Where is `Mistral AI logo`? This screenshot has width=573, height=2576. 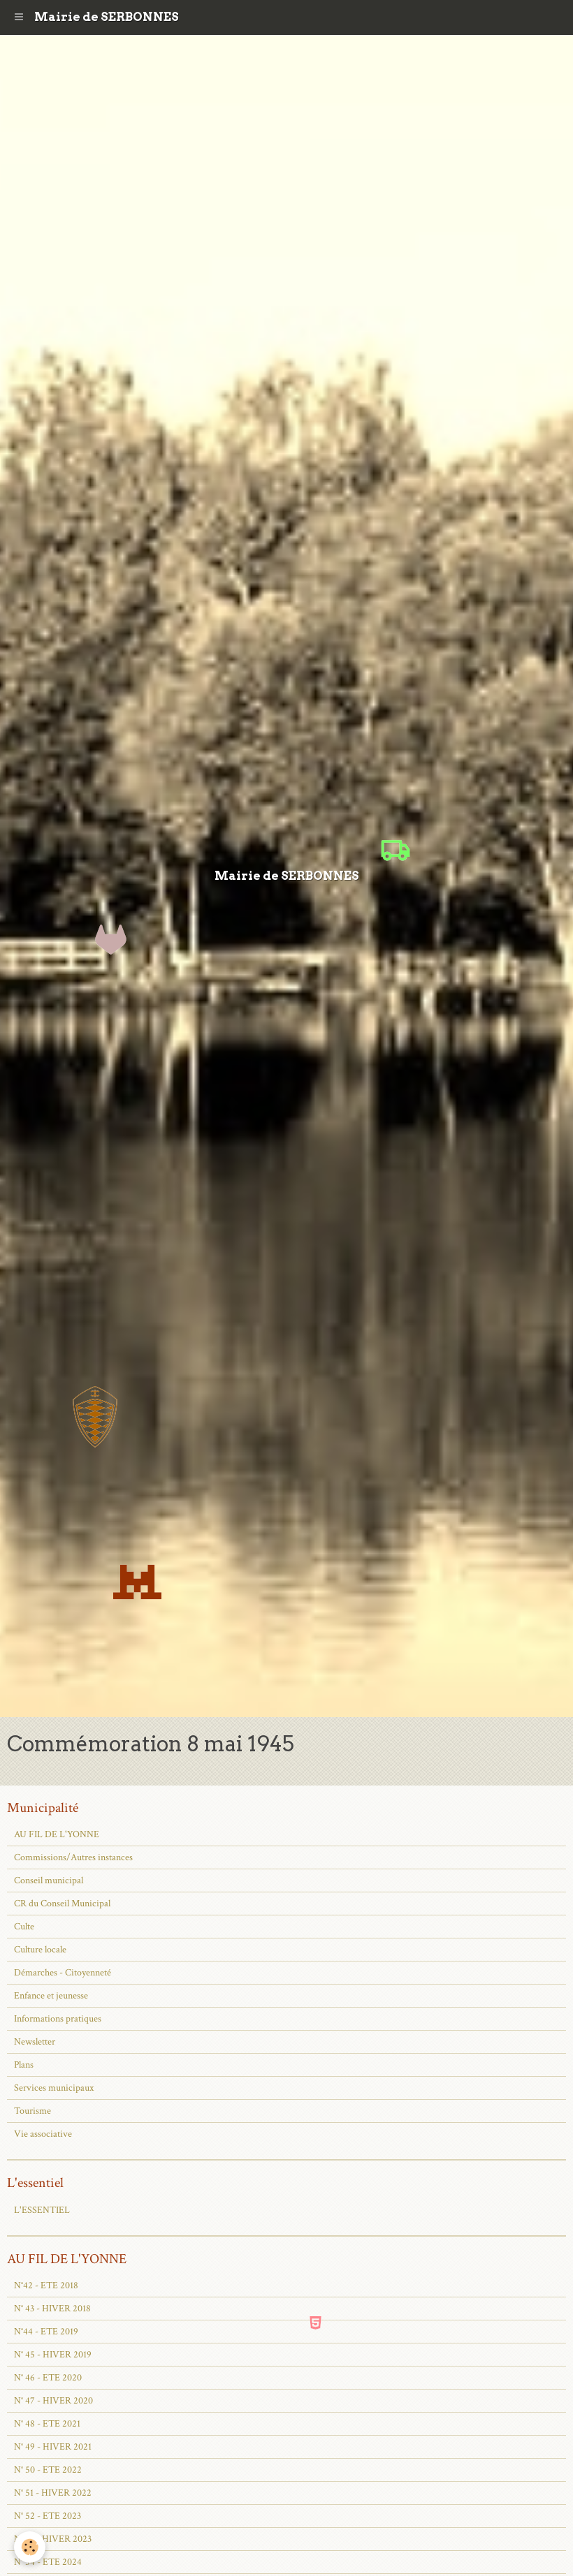 Mistral AI logo is located at coordinates (137, 1582).